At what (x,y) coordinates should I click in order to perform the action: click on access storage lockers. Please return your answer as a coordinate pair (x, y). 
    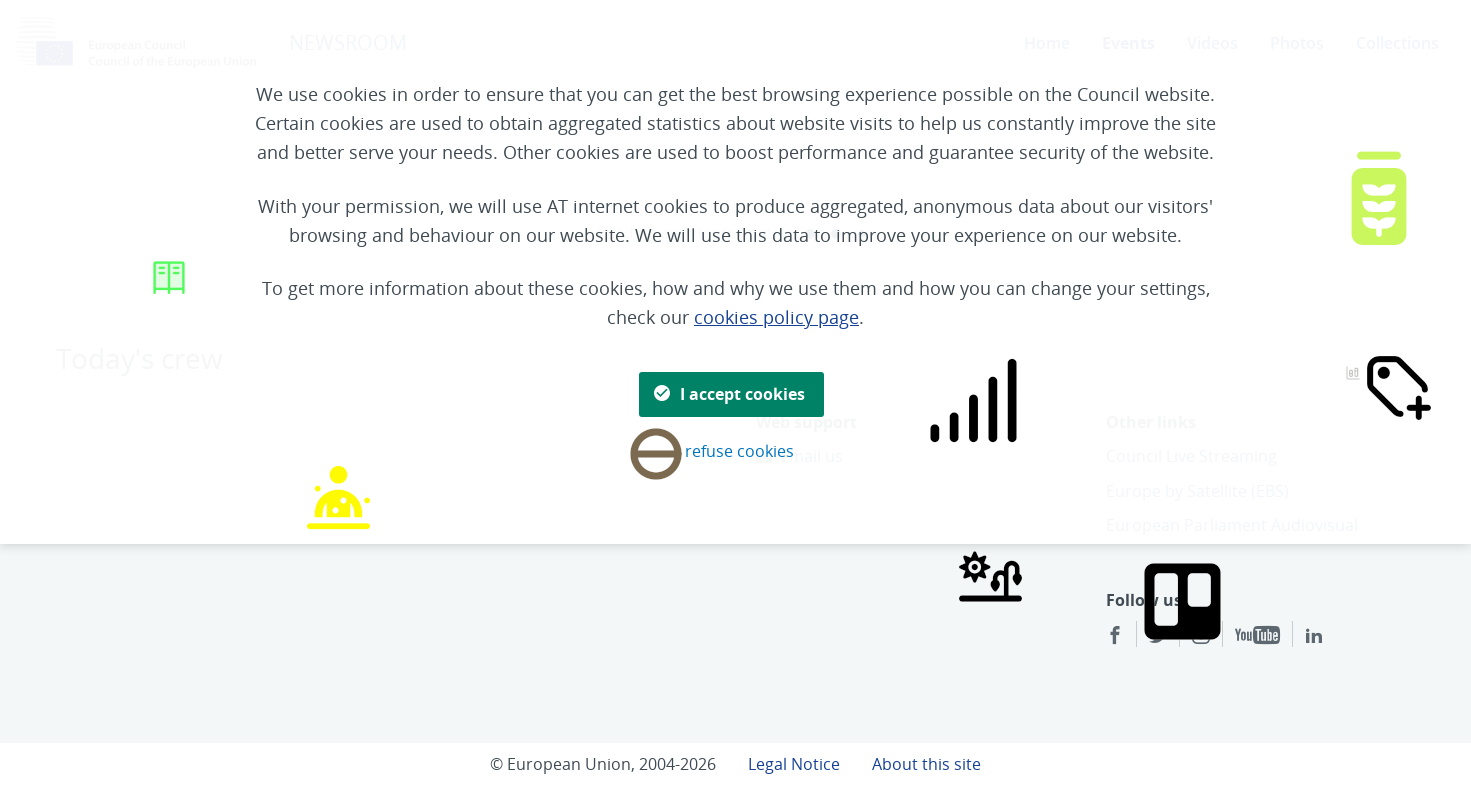
    Looking at the image, I should click on (169, 277).